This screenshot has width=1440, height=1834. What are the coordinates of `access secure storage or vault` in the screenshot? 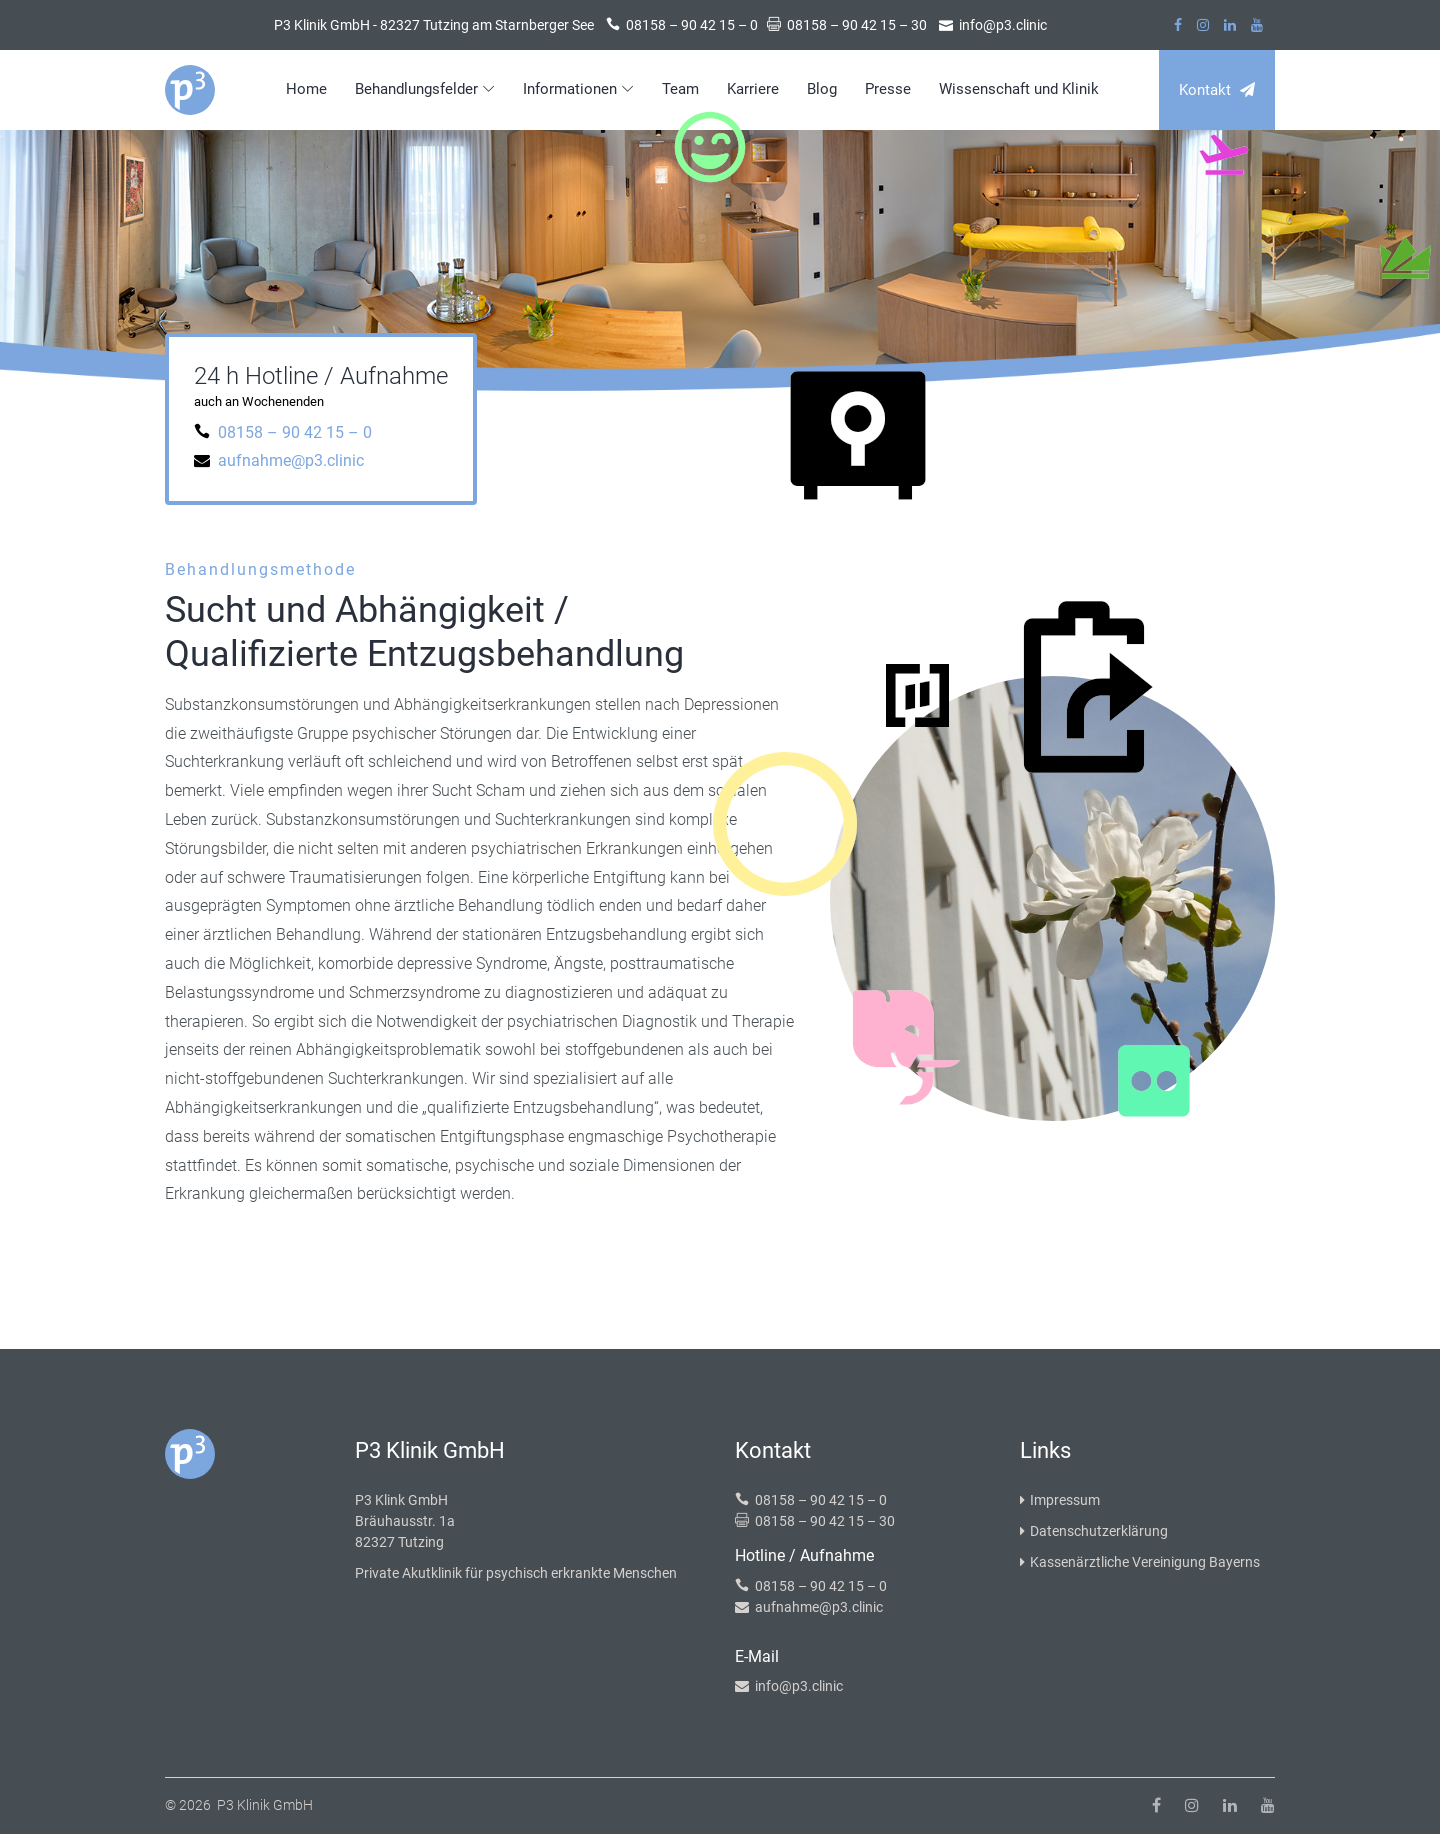 It's located at (858, 432).